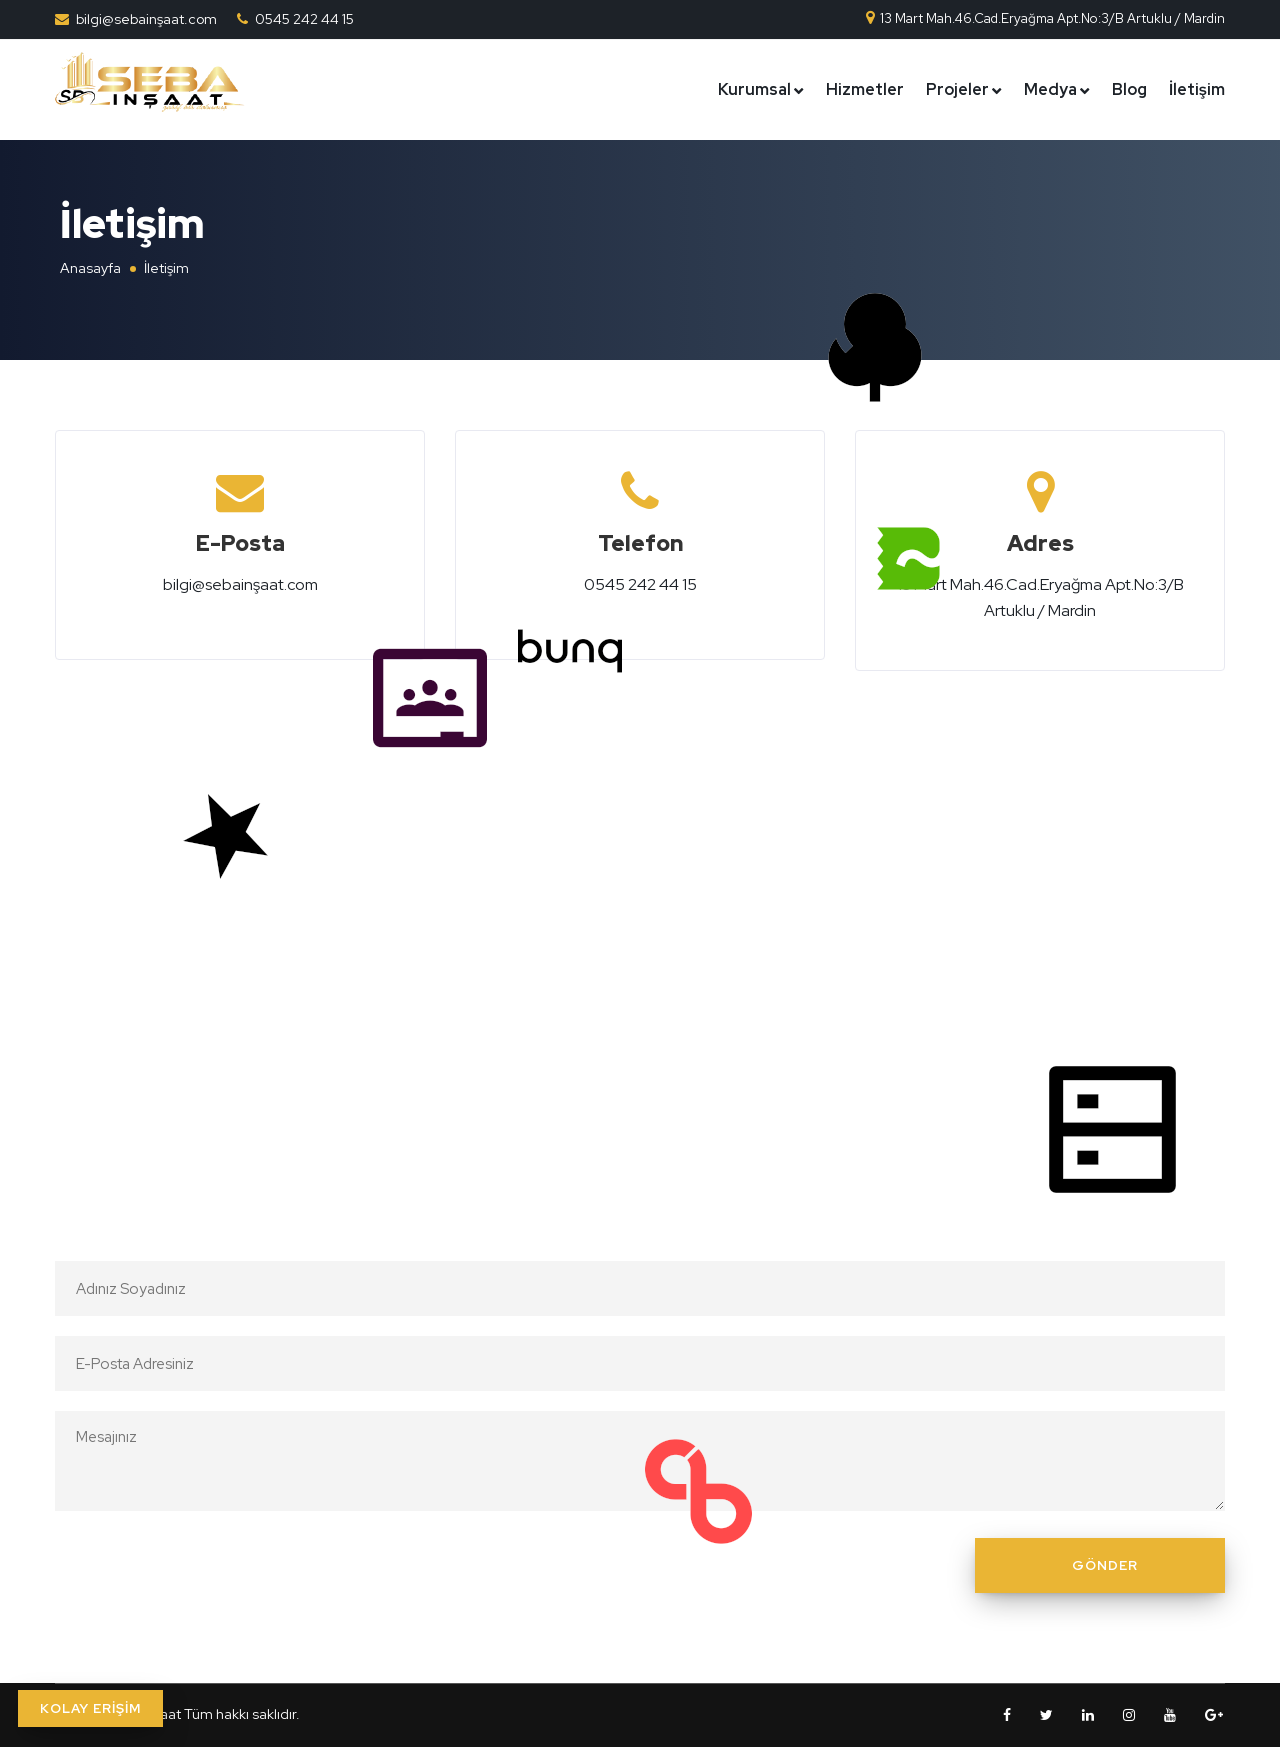  I want to click on open Google Classroom app, so click(430, 698).